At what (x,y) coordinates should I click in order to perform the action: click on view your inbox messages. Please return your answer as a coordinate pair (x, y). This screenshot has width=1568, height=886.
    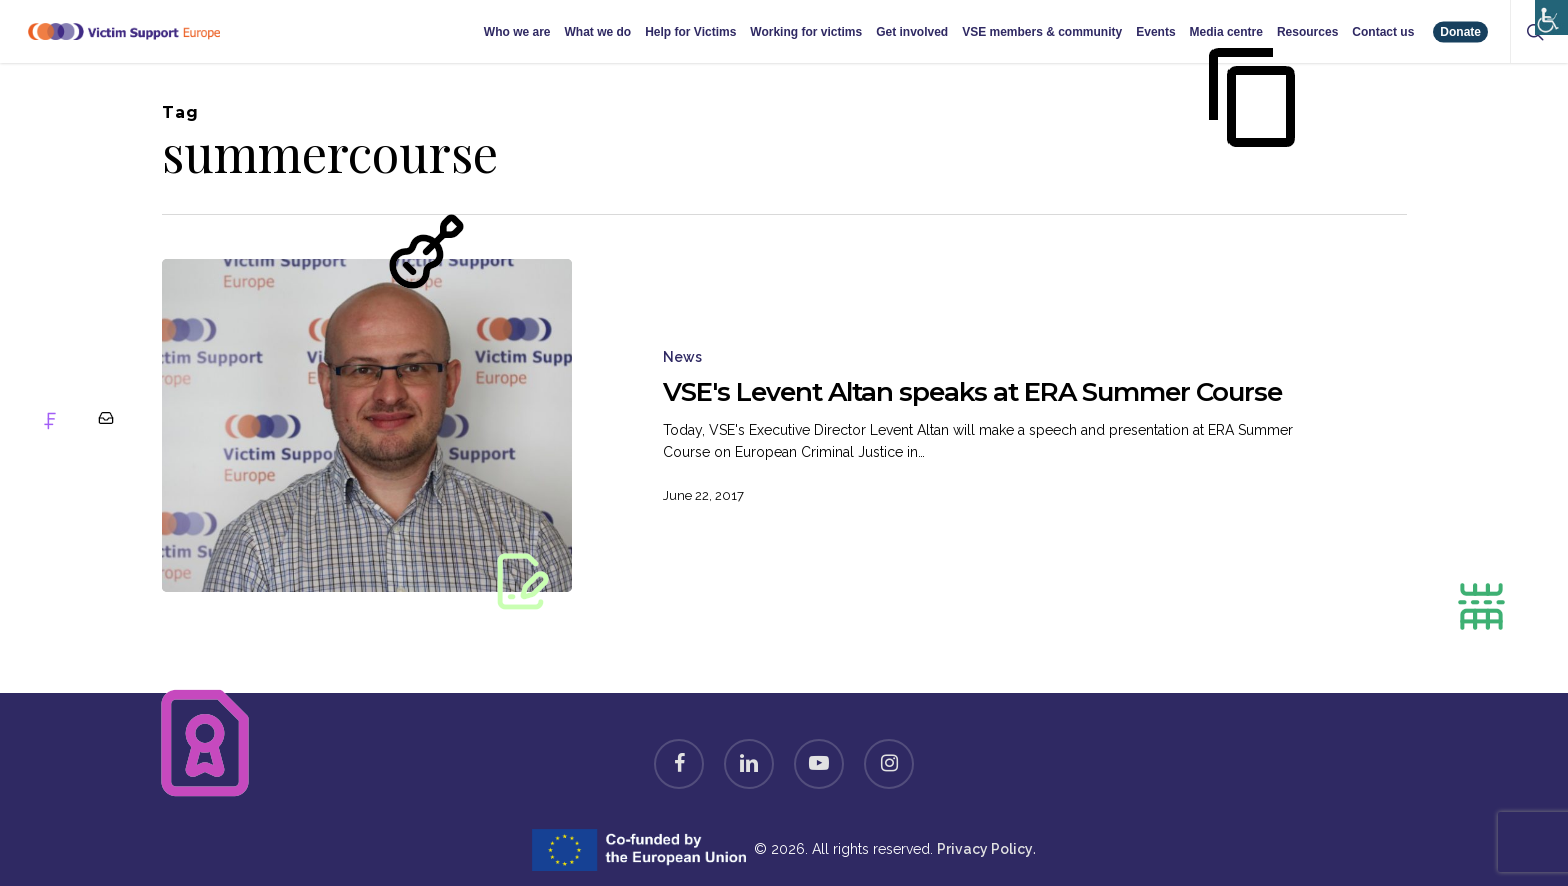
    Looking at the image, I should click on (106, 418).